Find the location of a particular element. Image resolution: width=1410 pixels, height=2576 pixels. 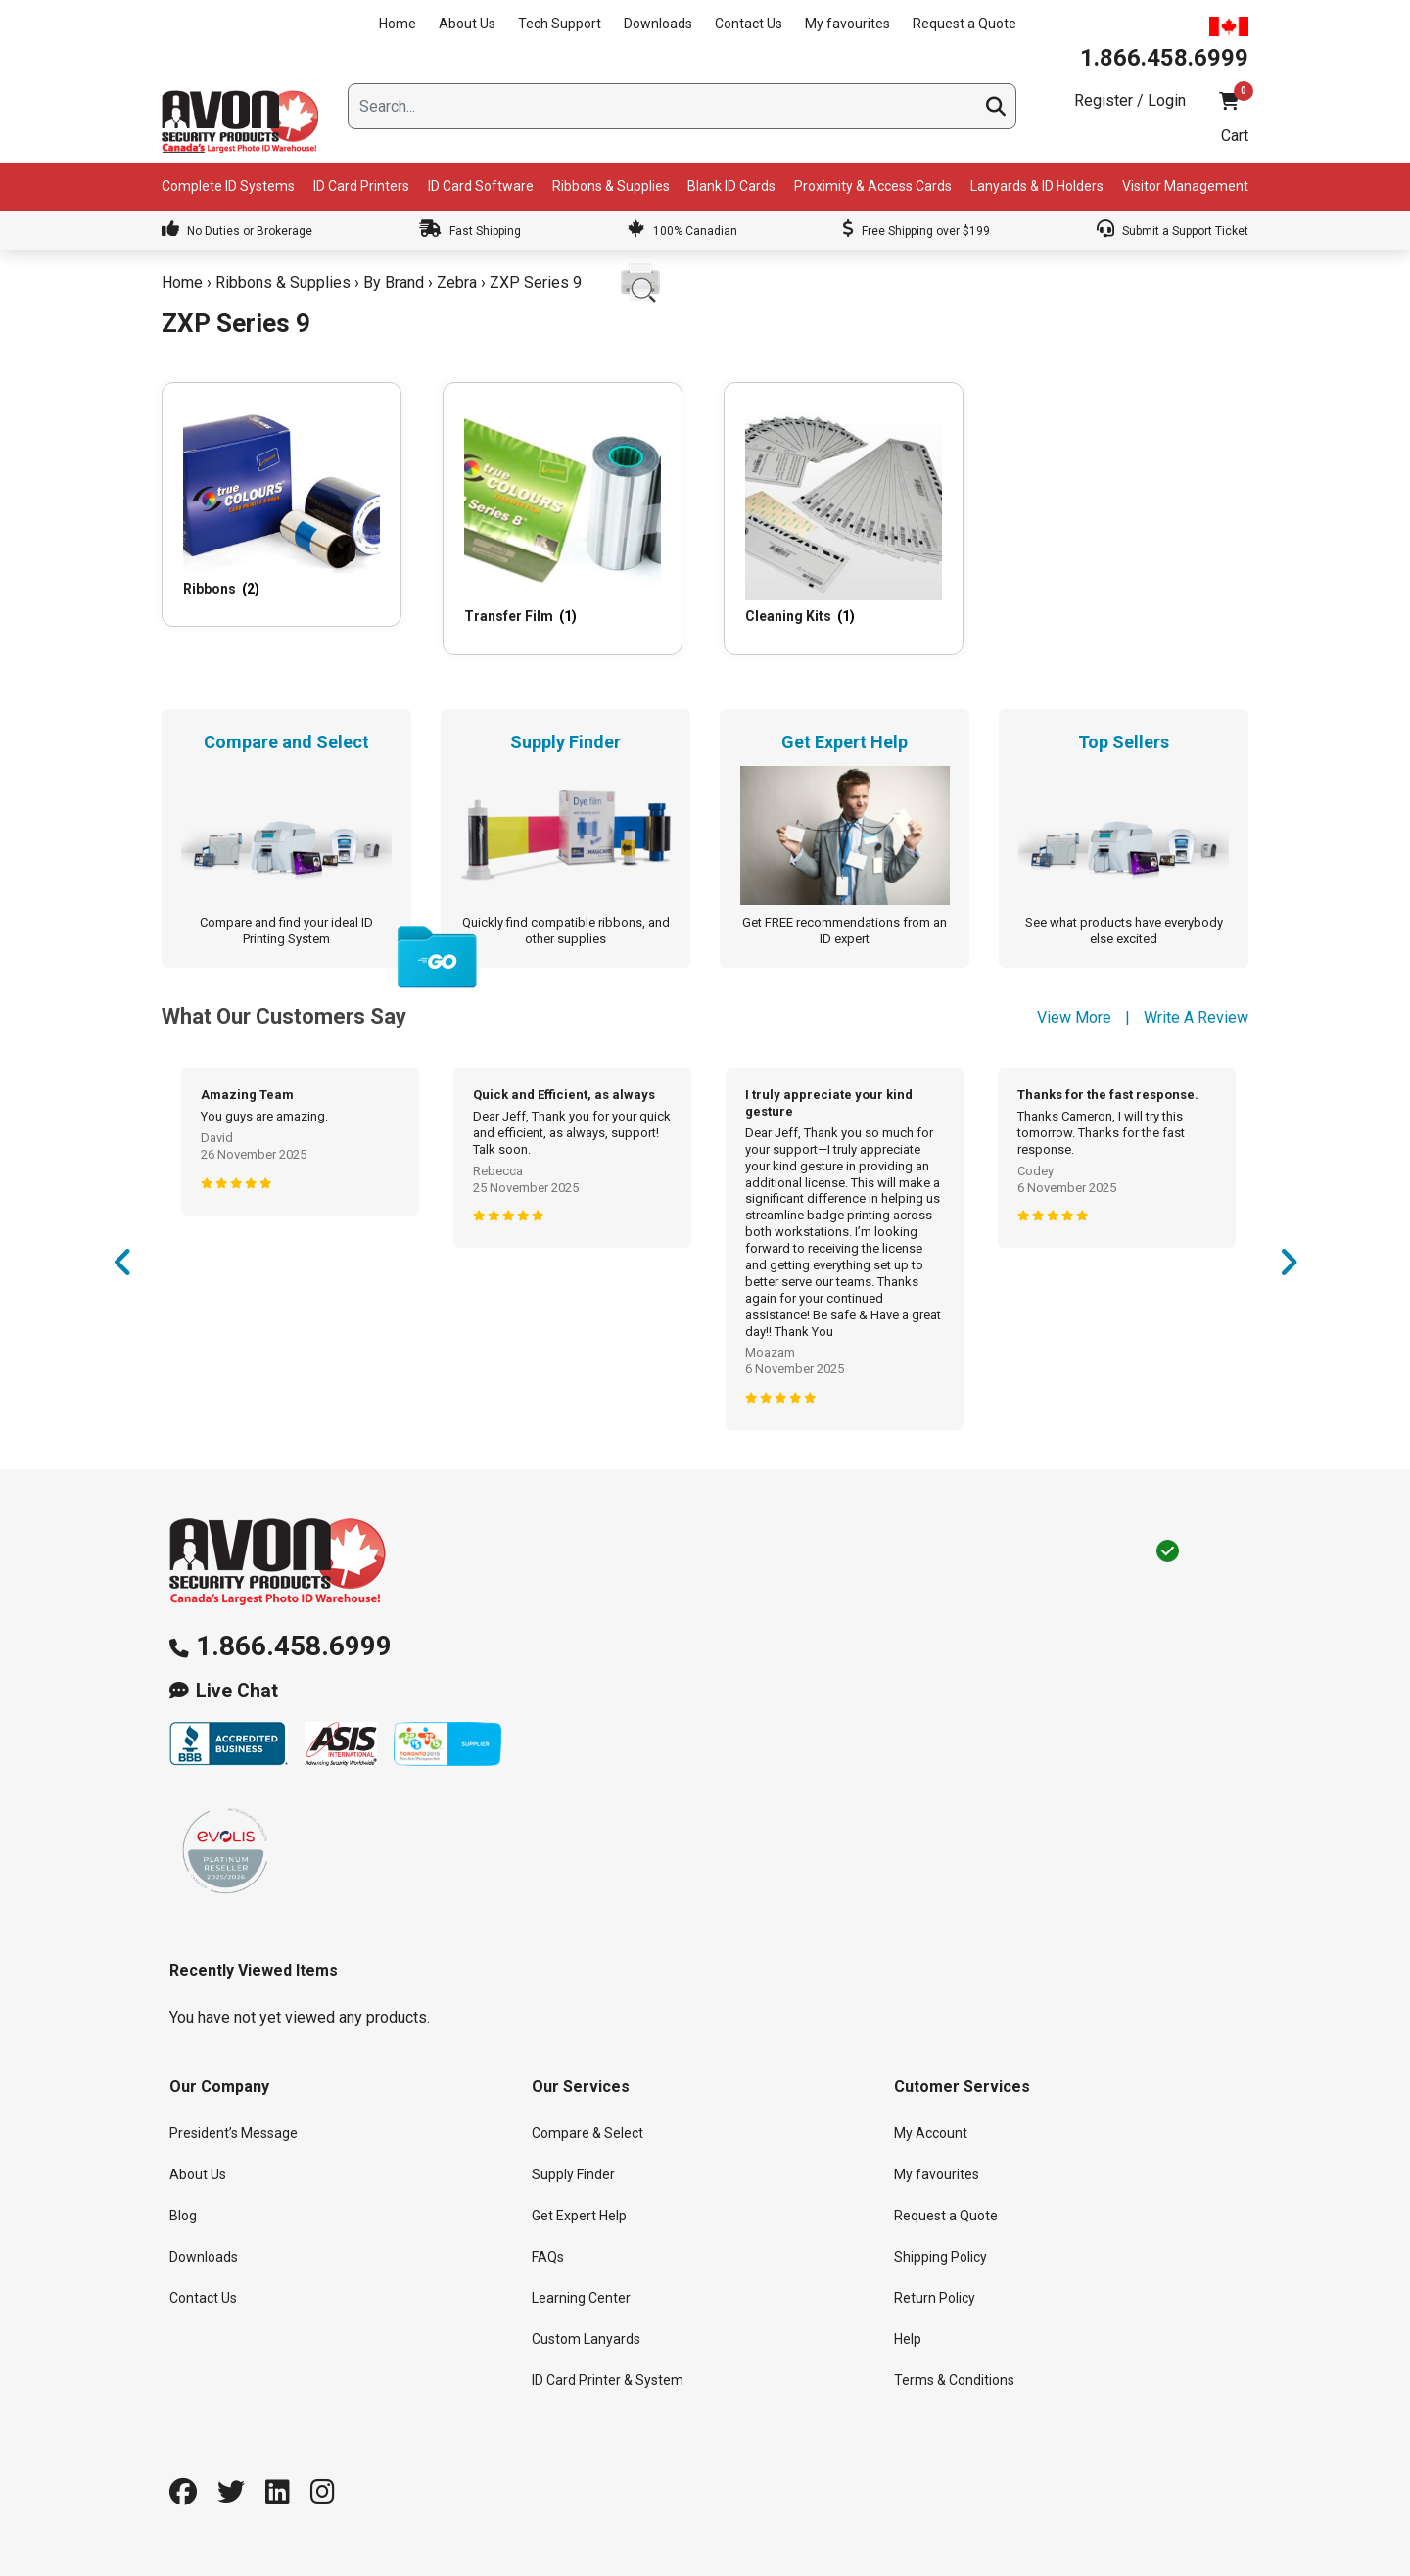

confirm or approve an action is located at coordinates (1167, 1550).